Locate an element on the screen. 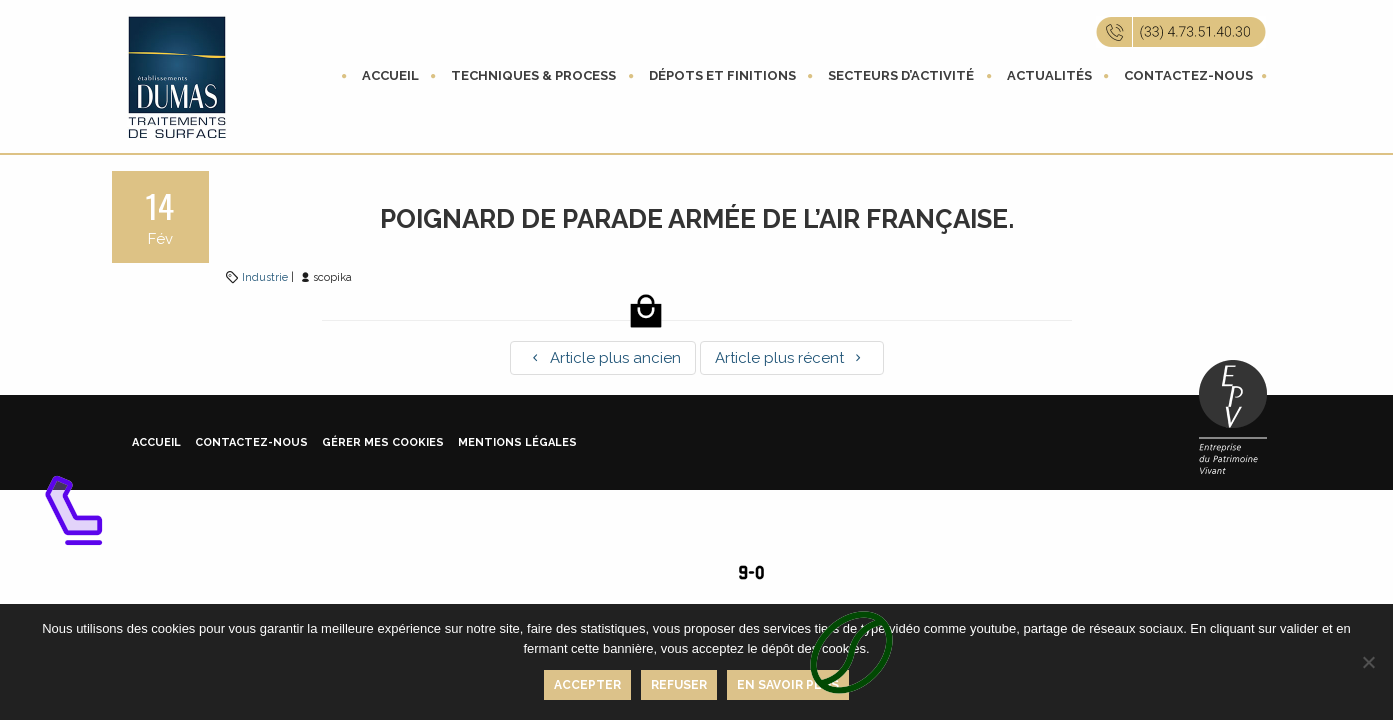 The height and width of the screenshot is (720, 1393). view your shopping bag is located at coordinates (646, 311).